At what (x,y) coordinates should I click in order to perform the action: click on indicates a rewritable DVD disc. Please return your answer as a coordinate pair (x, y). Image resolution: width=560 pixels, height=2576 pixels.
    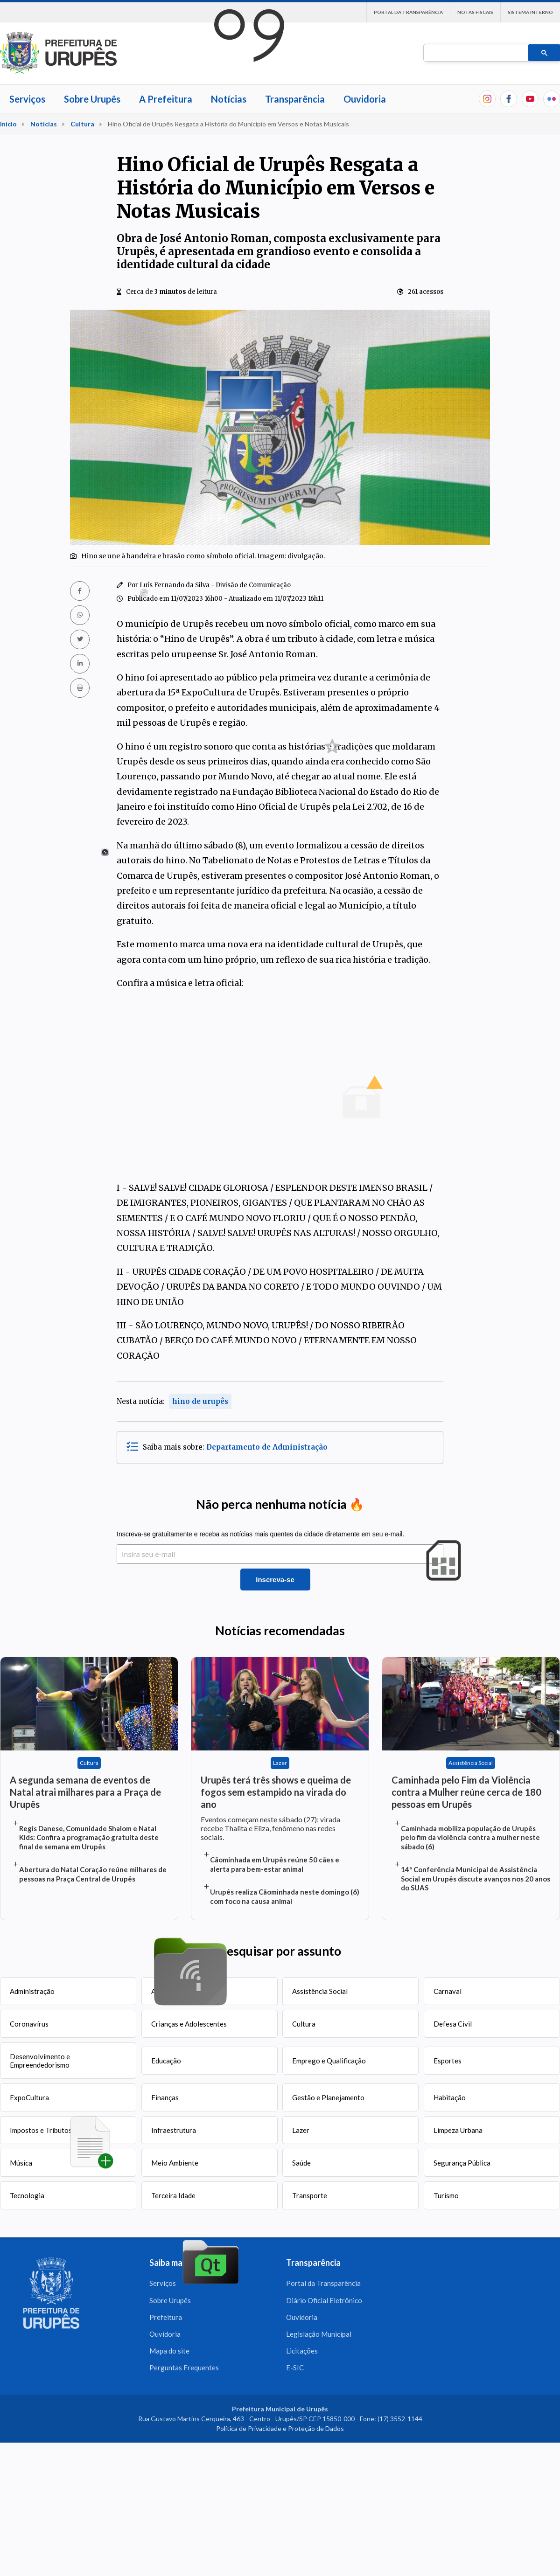
    Looking at the image, I should click on (144, 592).